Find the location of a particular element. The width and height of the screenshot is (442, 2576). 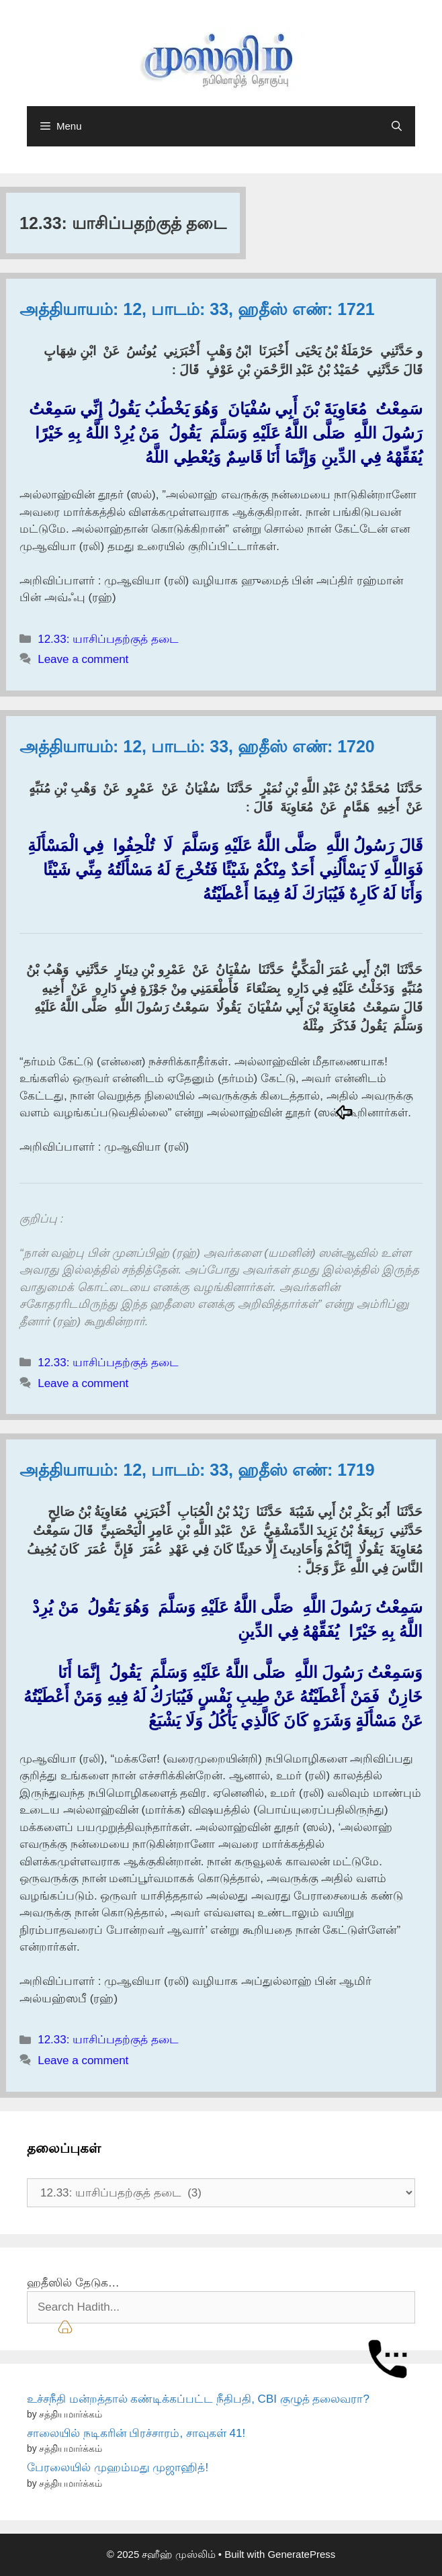

go back to the previous screen is located at coordinates (344, 1112).